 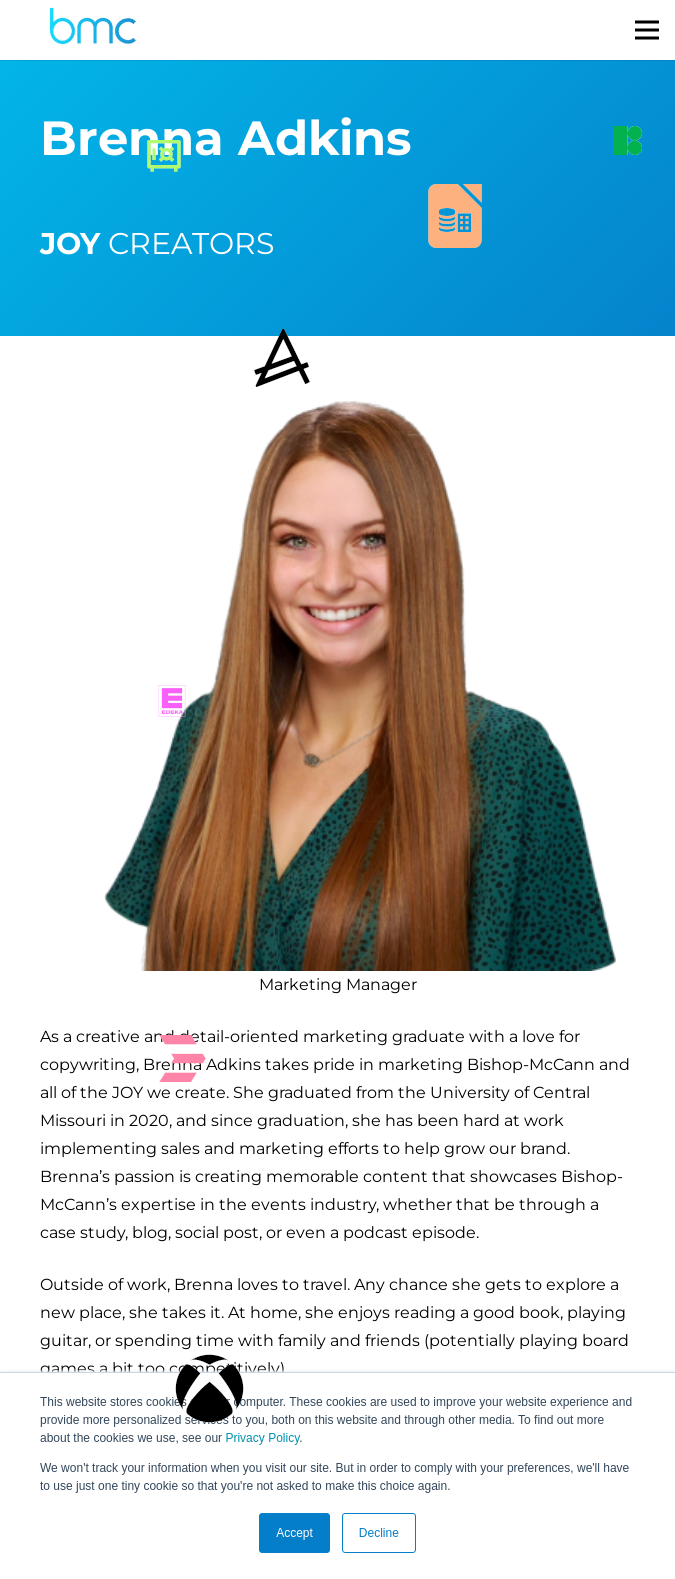 What do you see at coordinates (209, 1388) in the screenshot?
I see `open xbox app` at bounding box center [209, 1388].